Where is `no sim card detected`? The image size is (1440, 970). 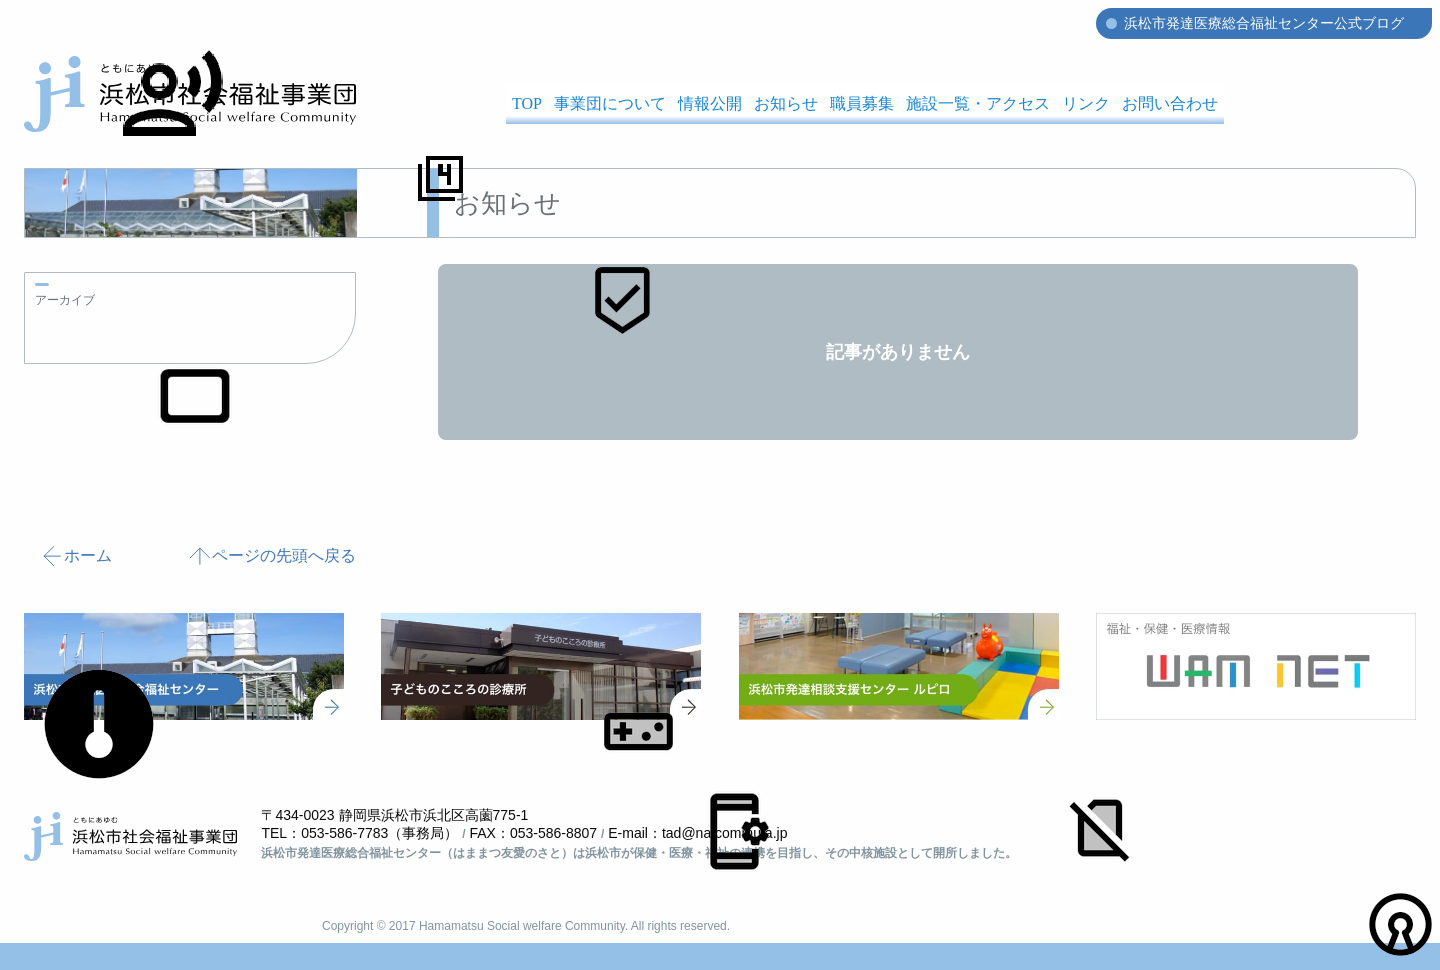
no sim card detected is located at coordinates (1100, 828).